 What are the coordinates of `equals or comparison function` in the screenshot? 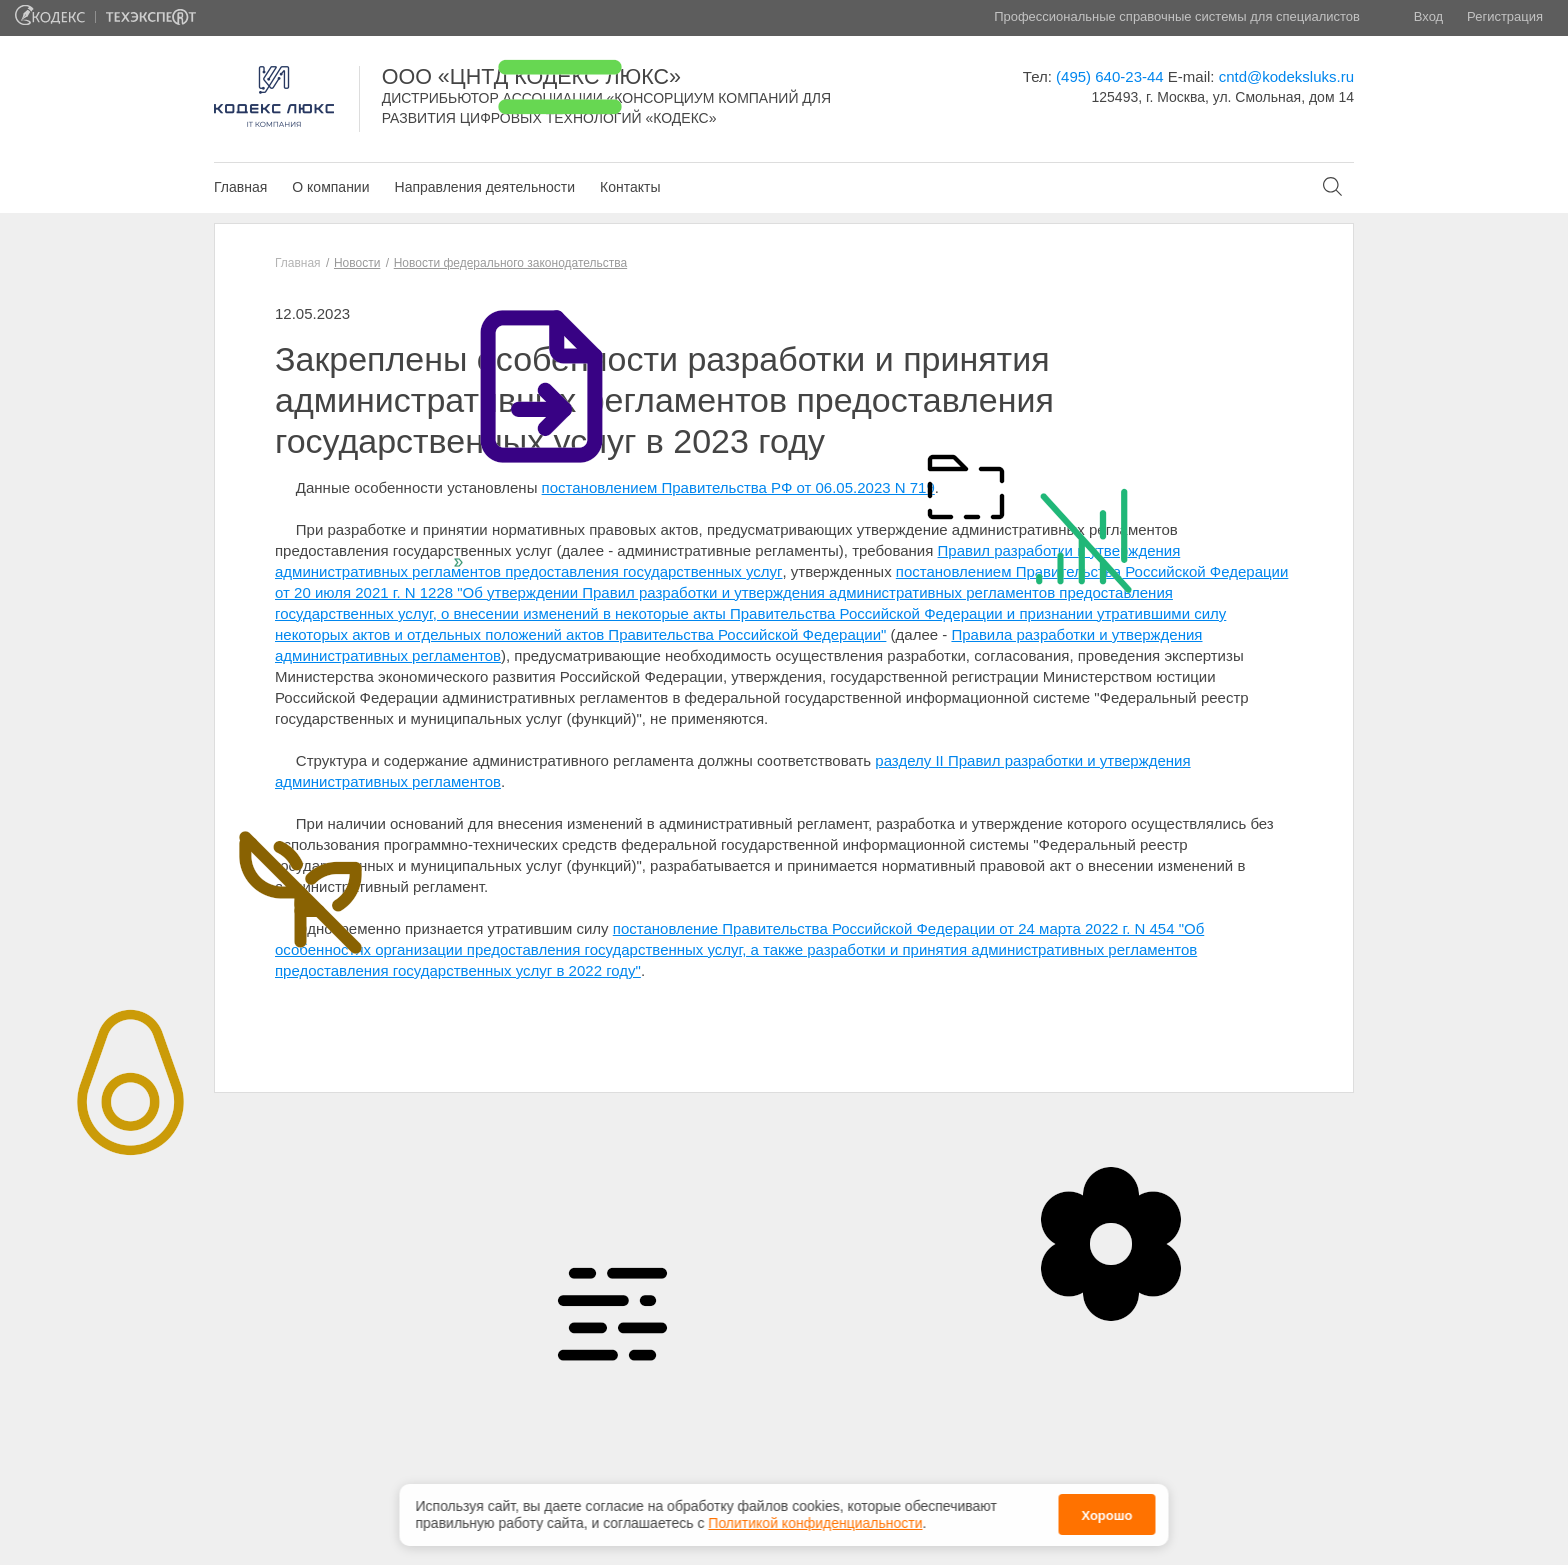 It's located at (560, 87).